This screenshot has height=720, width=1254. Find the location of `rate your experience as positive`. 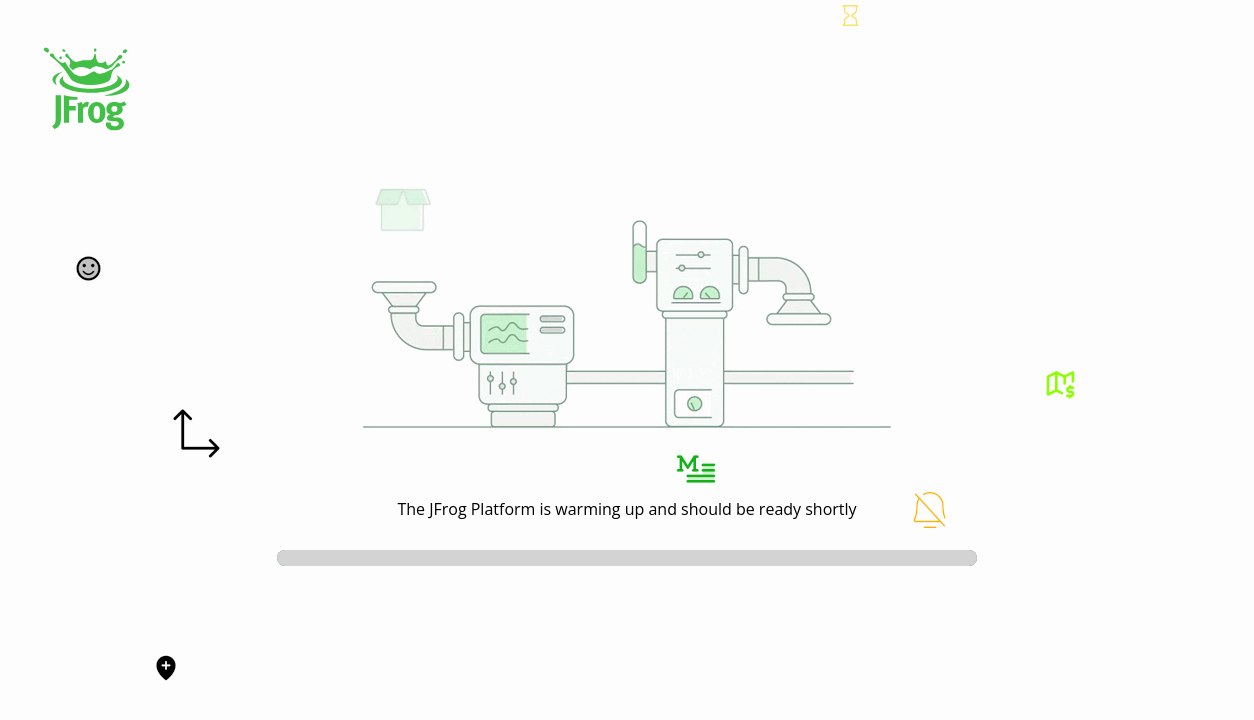

rate your experience as positive is located at coordinates (88, 268).